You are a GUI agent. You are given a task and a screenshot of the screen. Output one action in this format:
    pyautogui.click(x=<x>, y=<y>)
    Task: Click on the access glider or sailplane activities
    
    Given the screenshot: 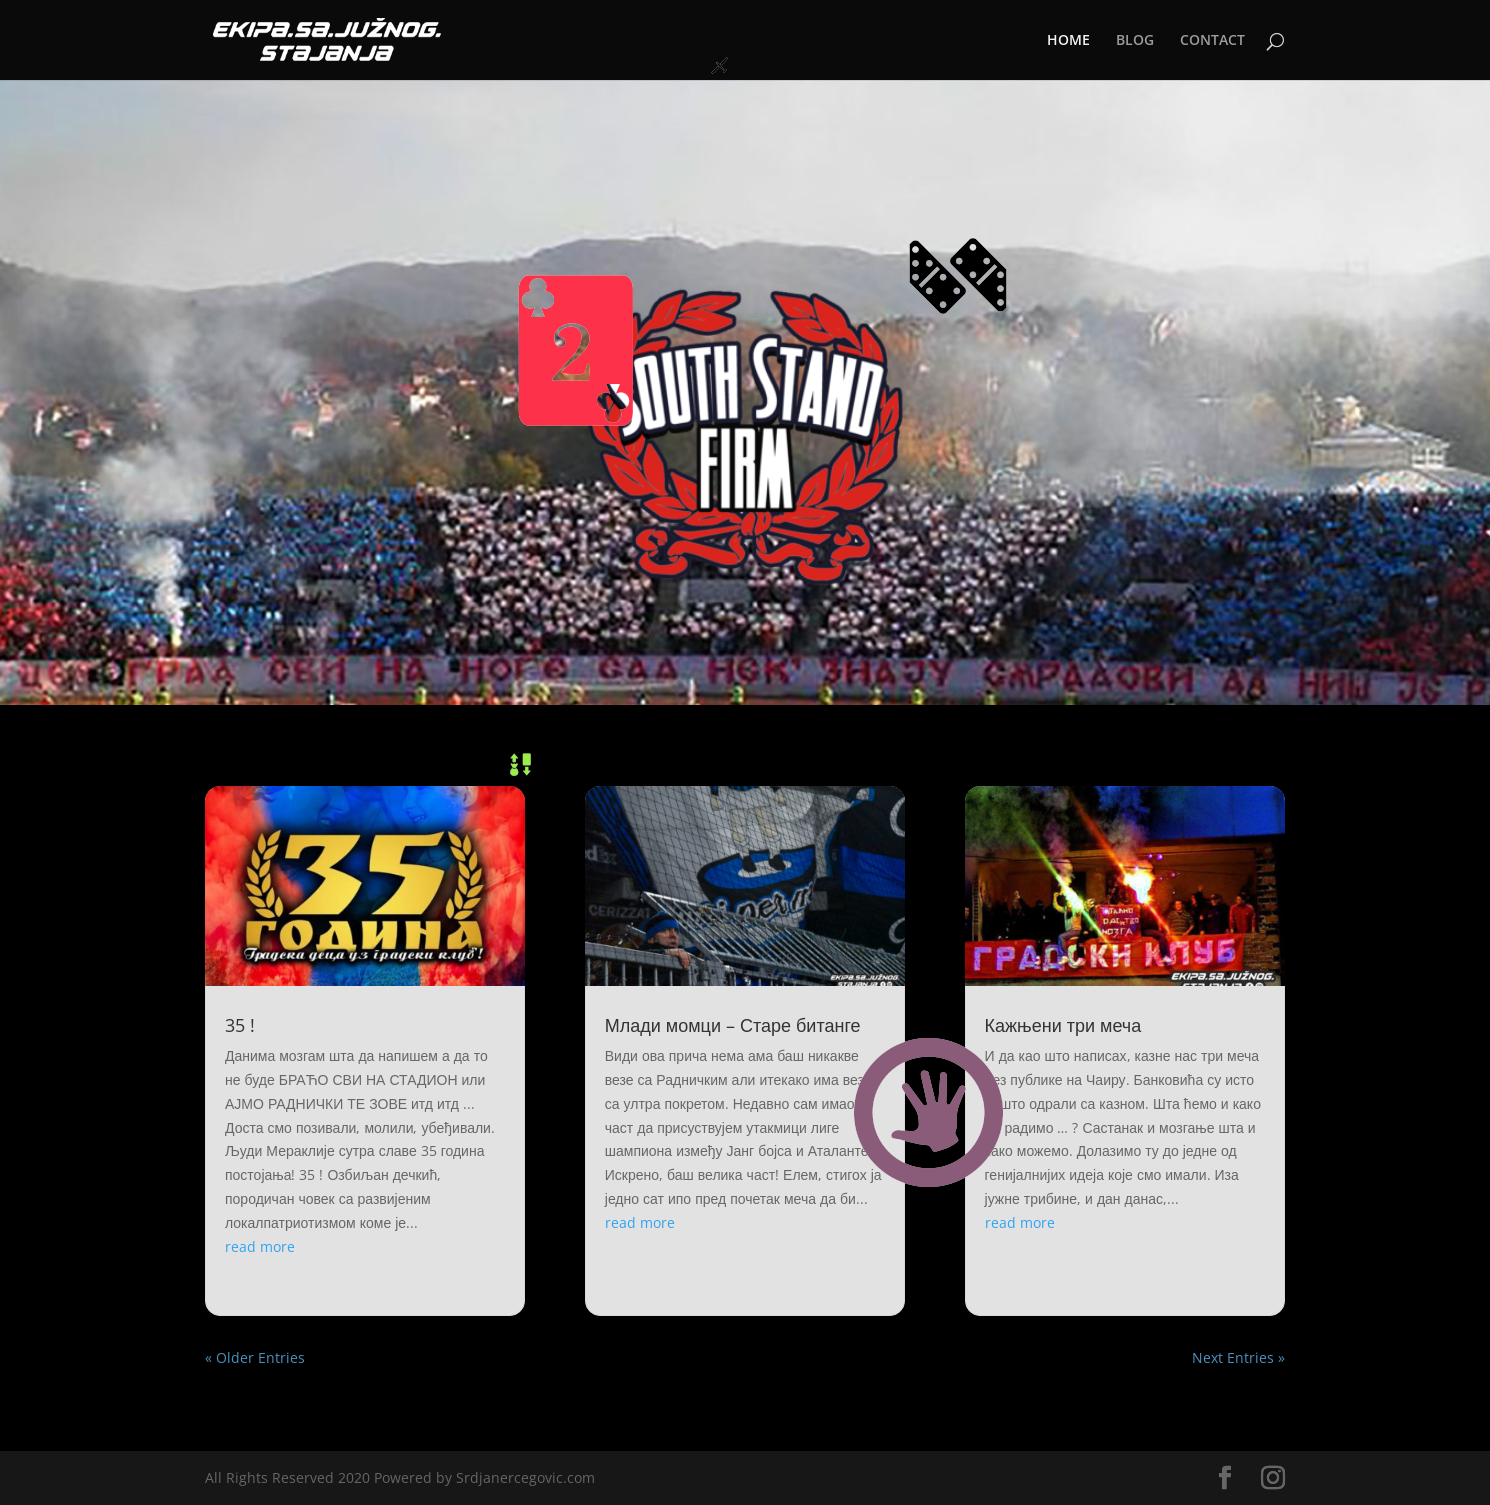 What is the action you would take?
    pyautogui.click(x=719, y=65)
    